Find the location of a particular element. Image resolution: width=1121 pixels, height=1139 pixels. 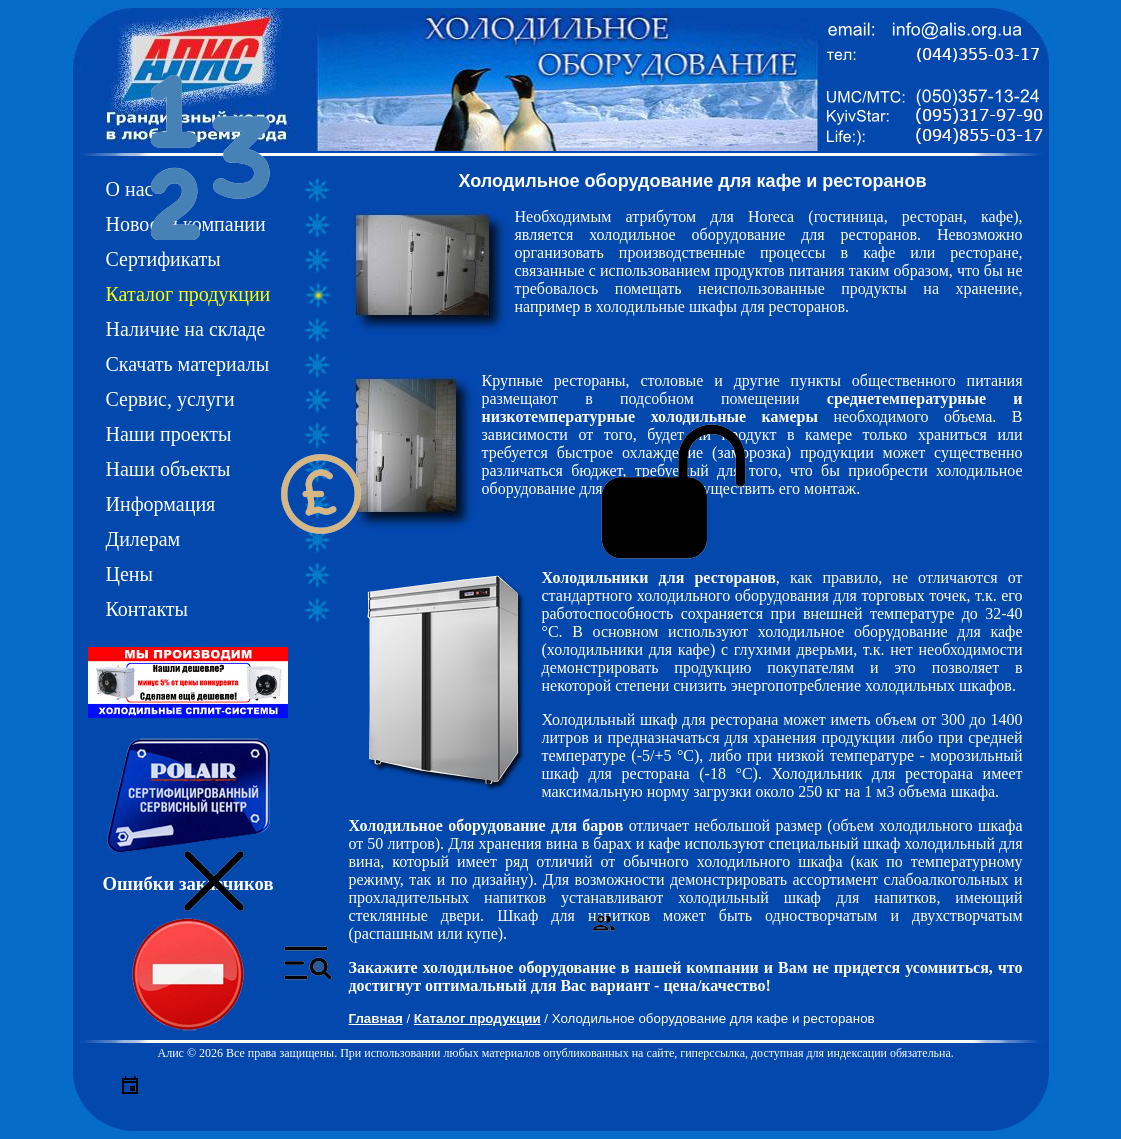

add a calendar event is located at coordinates (130, 1086).